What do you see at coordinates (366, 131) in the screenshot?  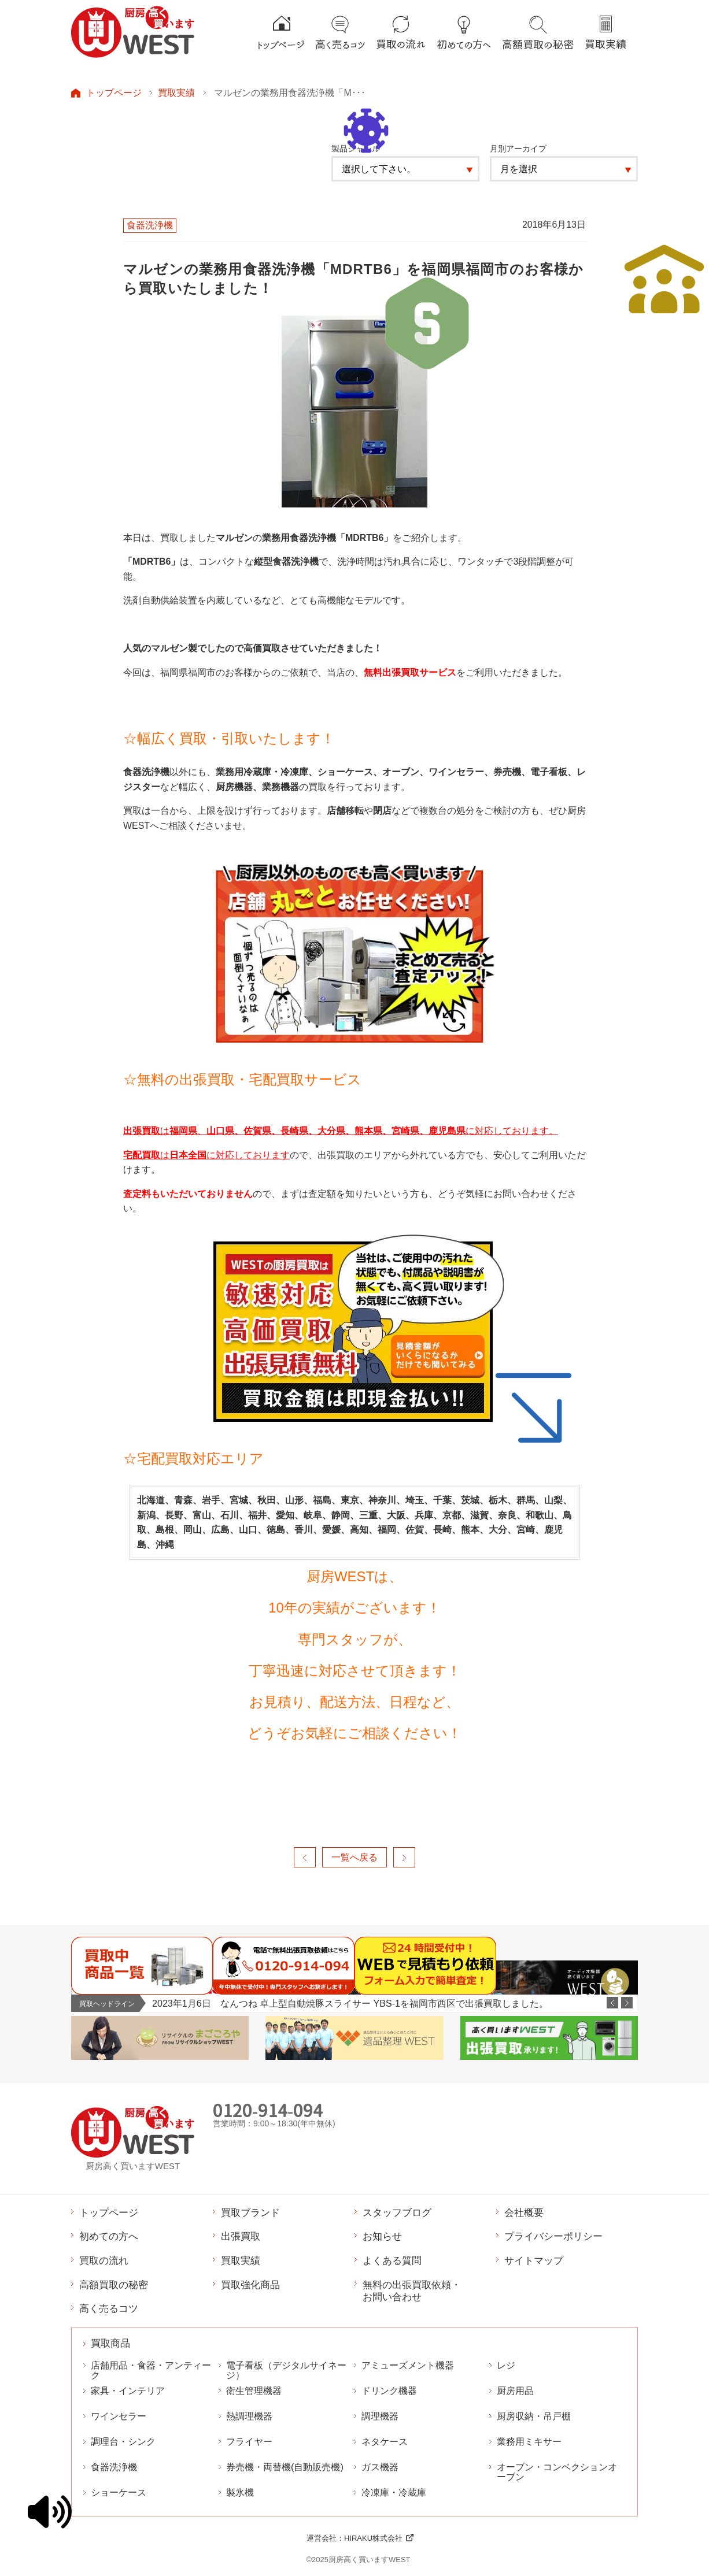 I see `indicates covid-19 related information or resources` at bounding box center [366, 131].